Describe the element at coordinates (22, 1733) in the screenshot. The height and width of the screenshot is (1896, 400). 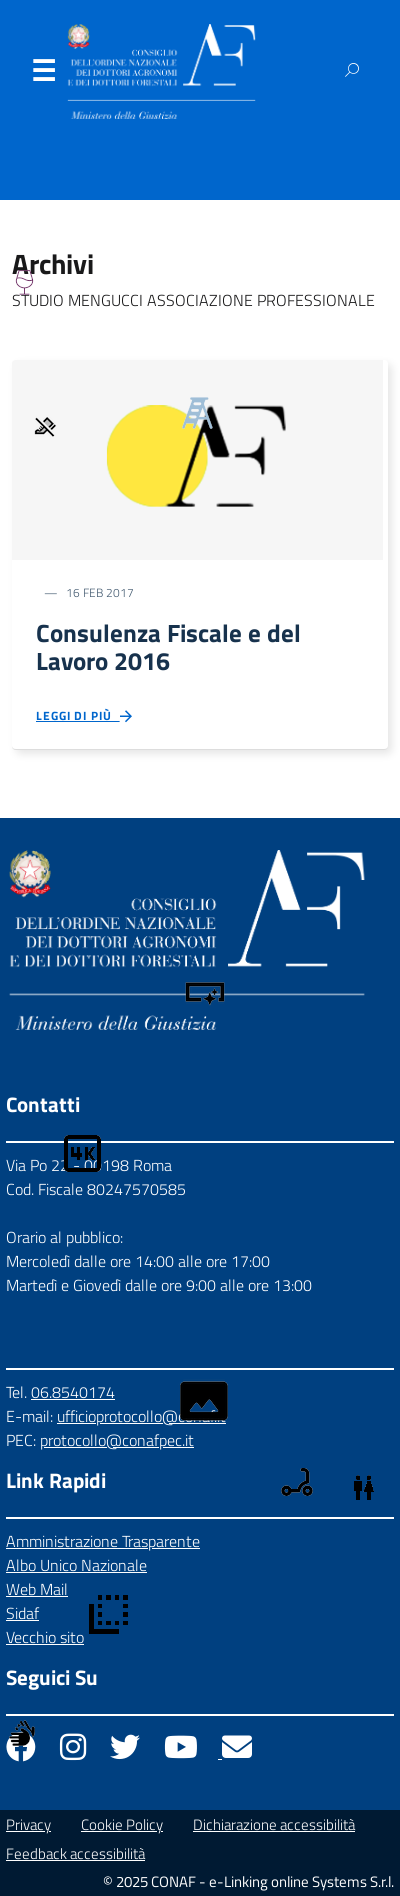
I see `access sign language interpretation options` at that location.